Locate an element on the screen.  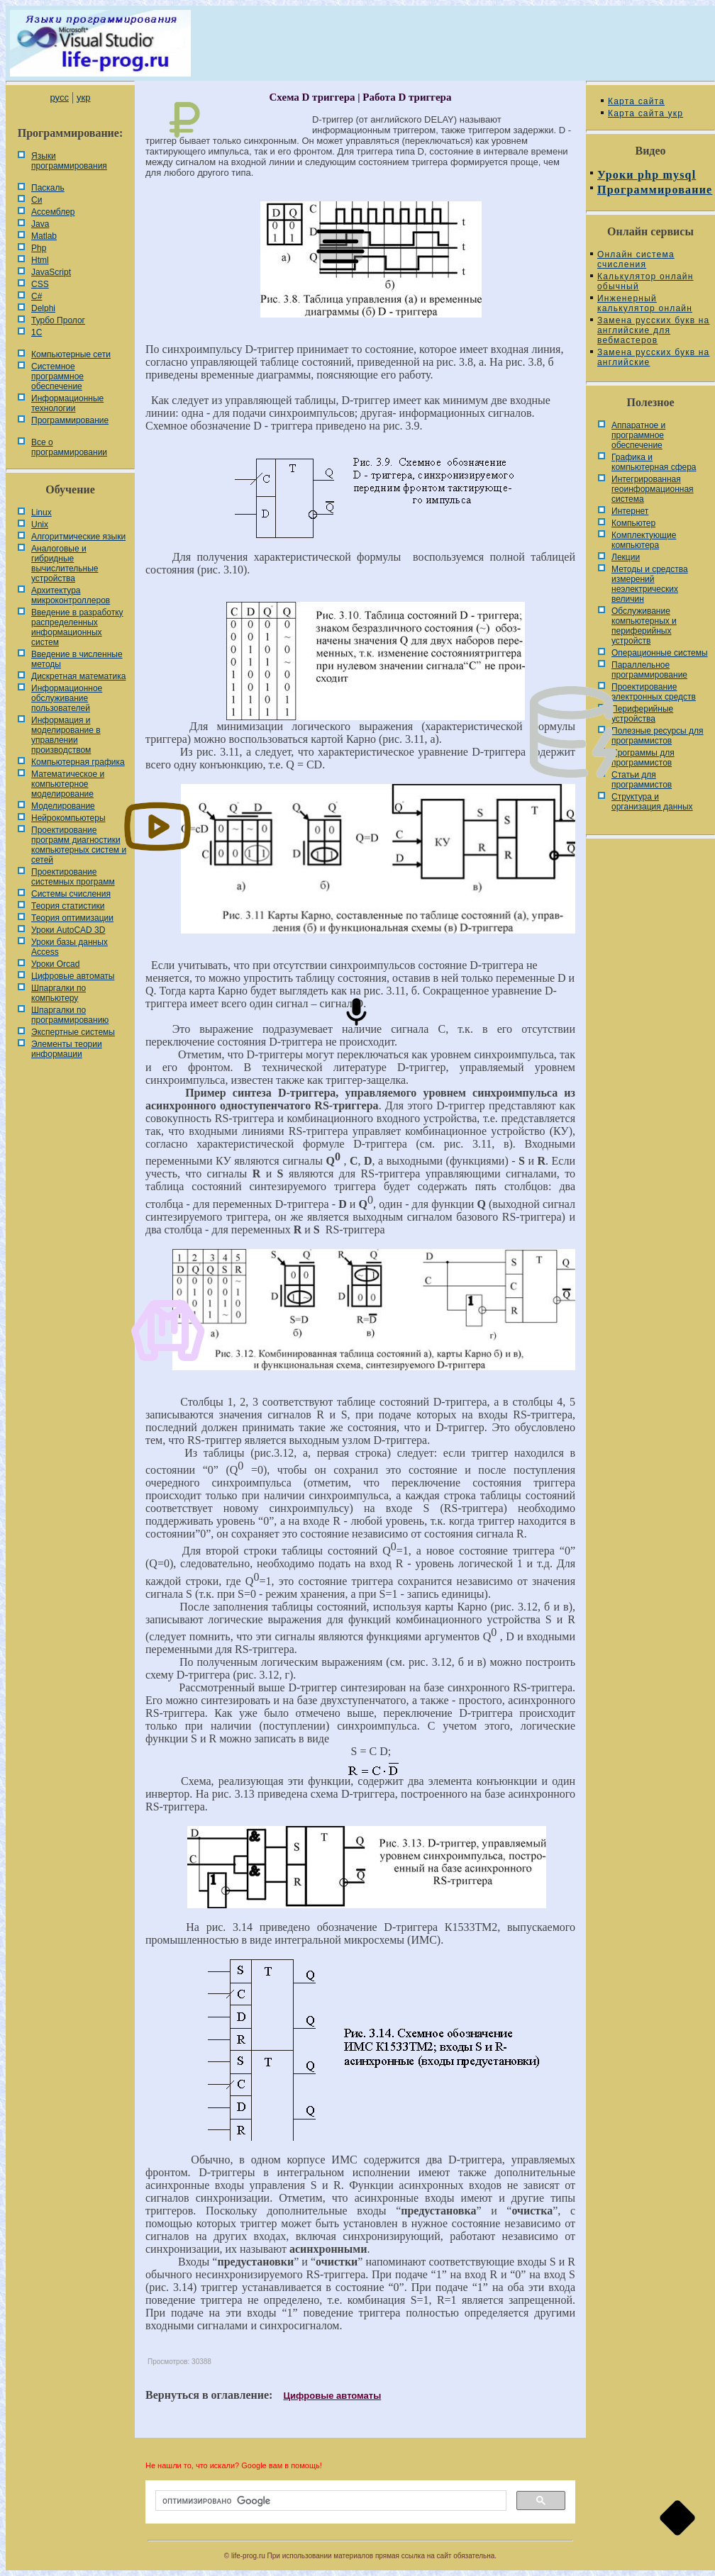
center align text is located at coordinates (340, 247).